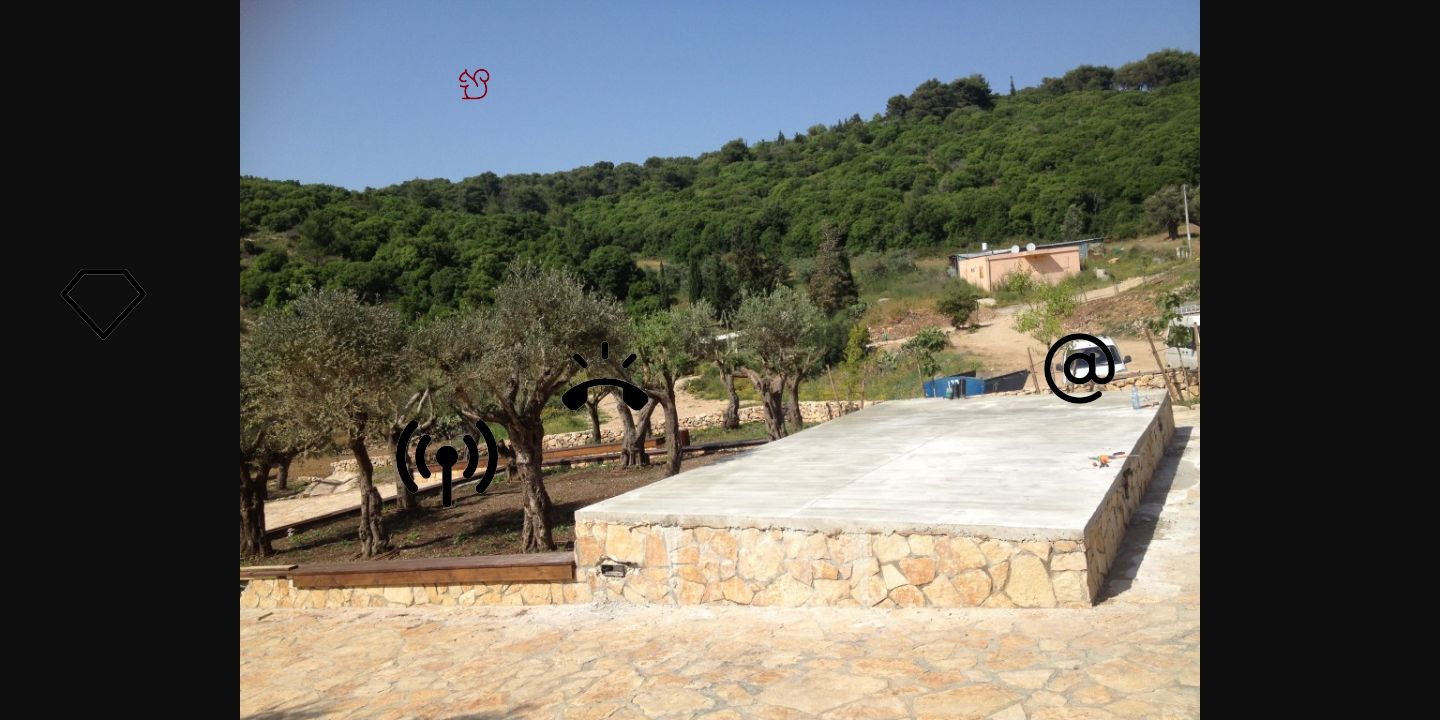  I want to click on access GitHub's saved or stashed content, so click(473, 83).